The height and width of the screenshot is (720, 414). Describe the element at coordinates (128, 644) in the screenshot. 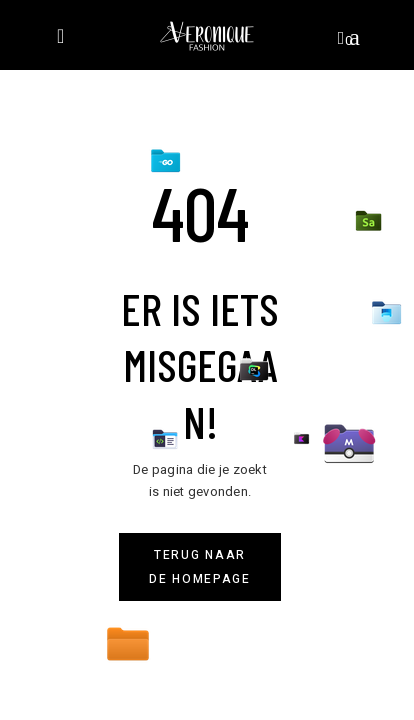

I see `open folder containing files` at that location.